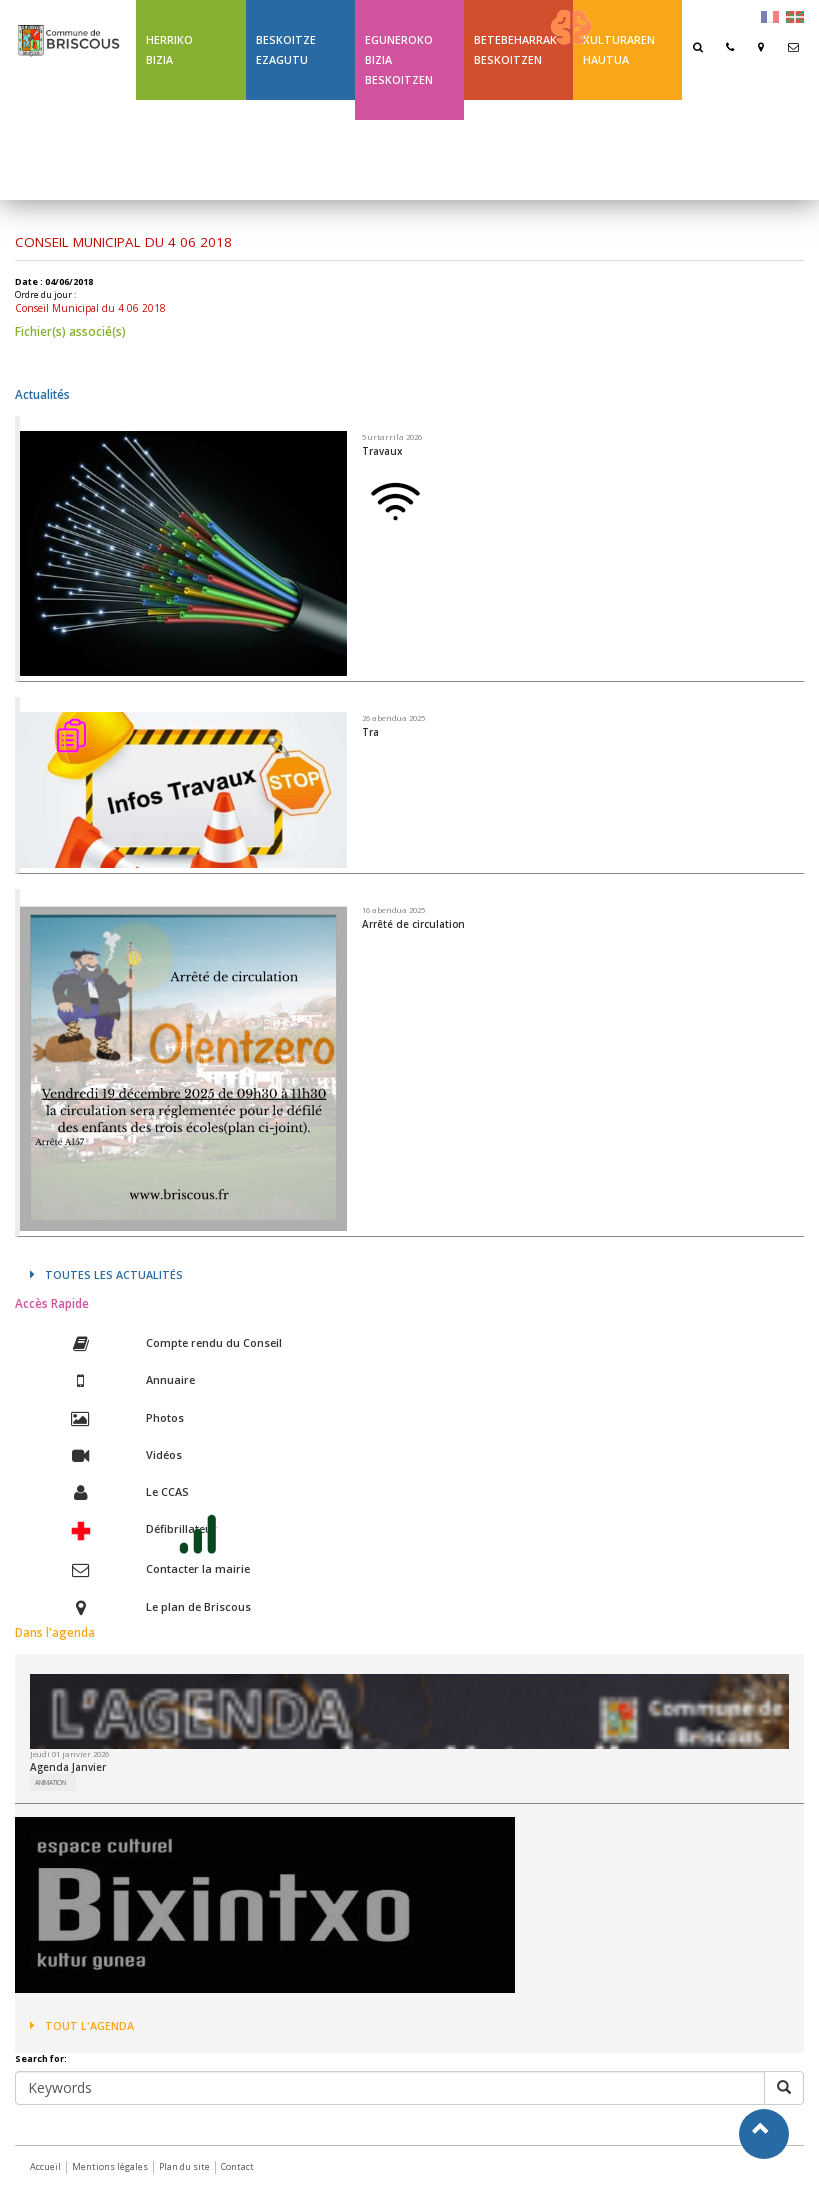 This screenshot has height=2189, width=819. Describe the element at coordinates (214, 1524) in the screenshot. I see `indicates medium cellular signal strength` at that location.